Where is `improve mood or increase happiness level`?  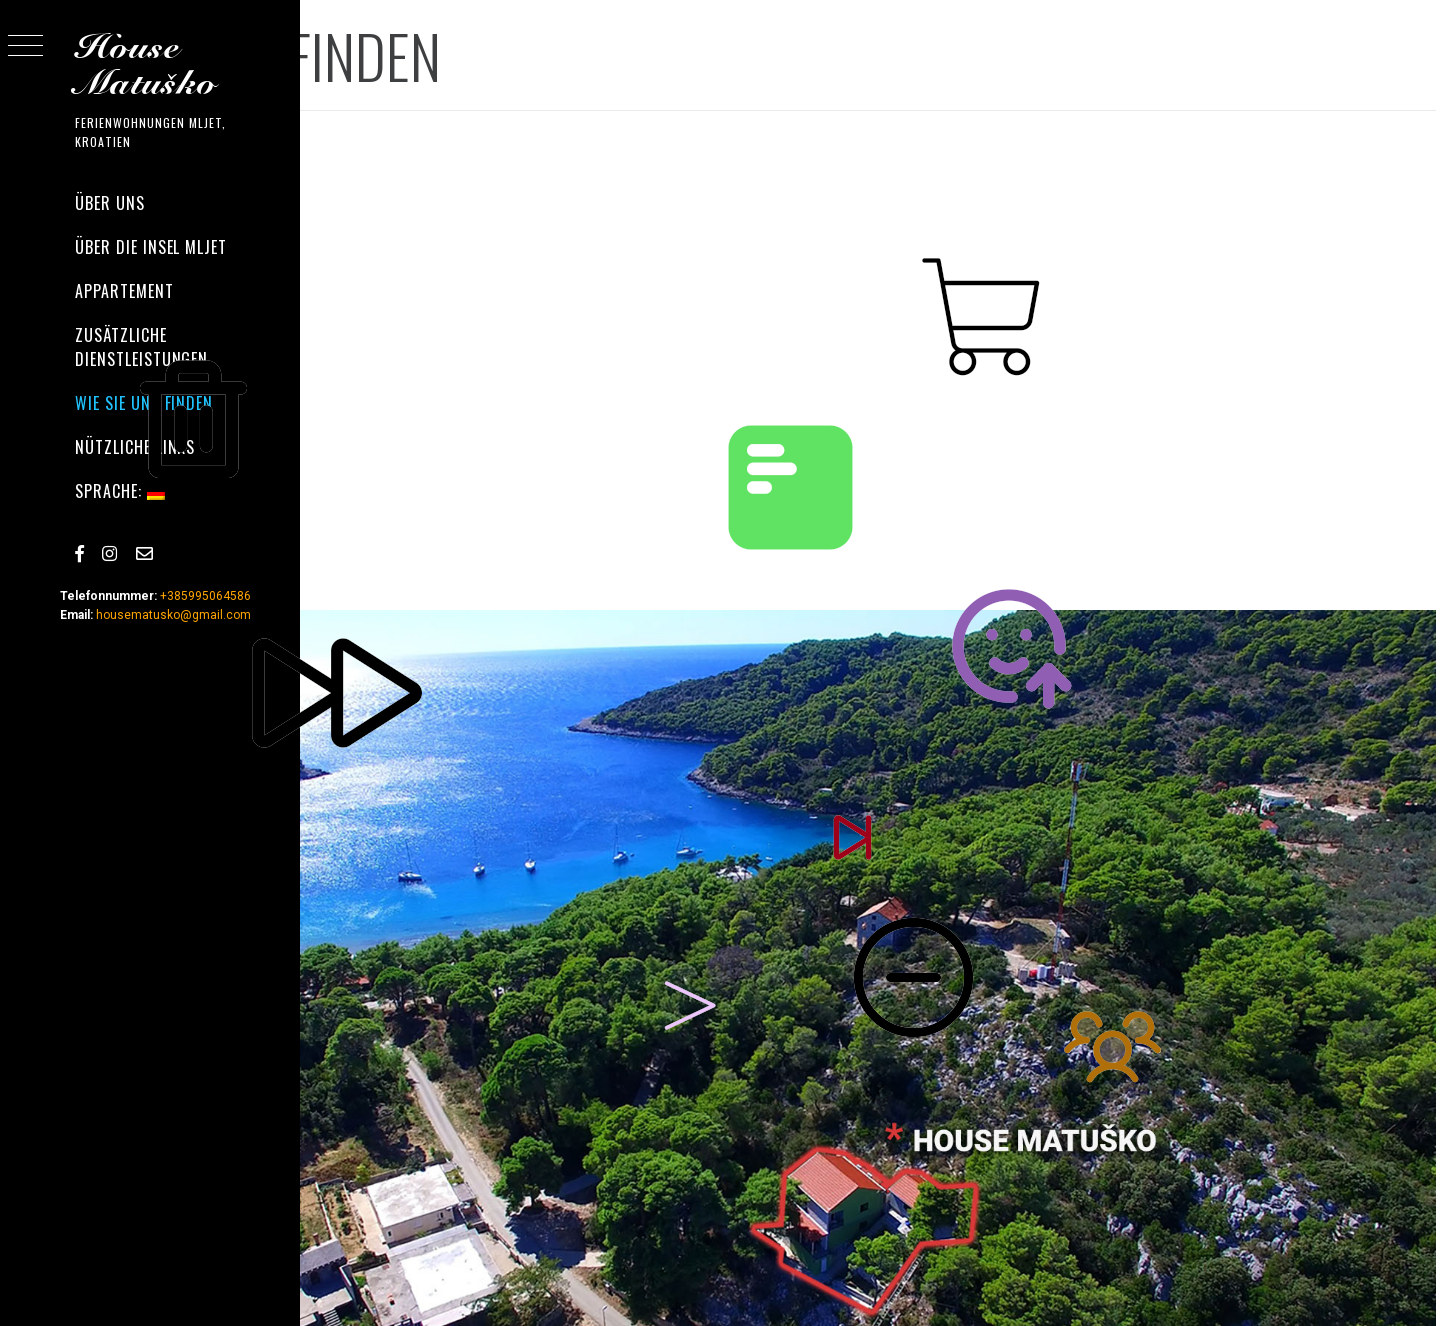 improve mood or increase happiness level is located at coordinates (1009, 646).